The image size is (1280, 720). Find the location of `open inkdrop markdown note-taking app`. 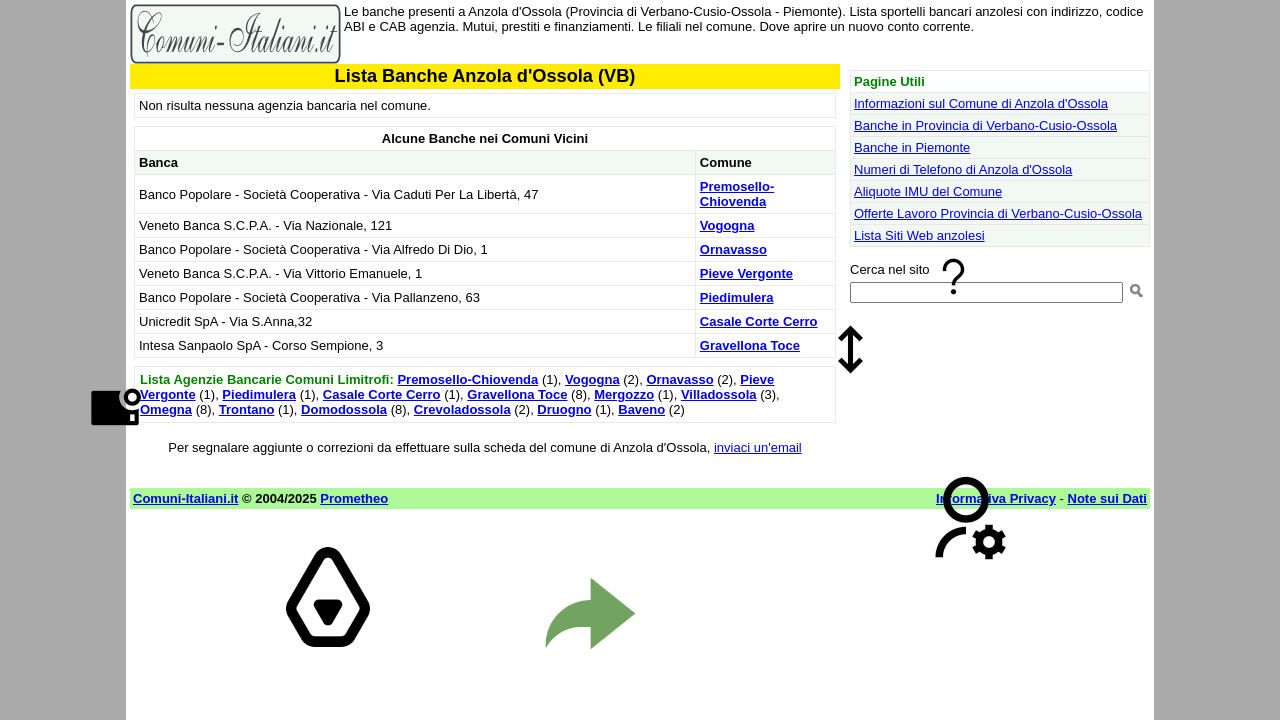

open inkdrop markdown note-taking app is located at coordinates (328, 597).